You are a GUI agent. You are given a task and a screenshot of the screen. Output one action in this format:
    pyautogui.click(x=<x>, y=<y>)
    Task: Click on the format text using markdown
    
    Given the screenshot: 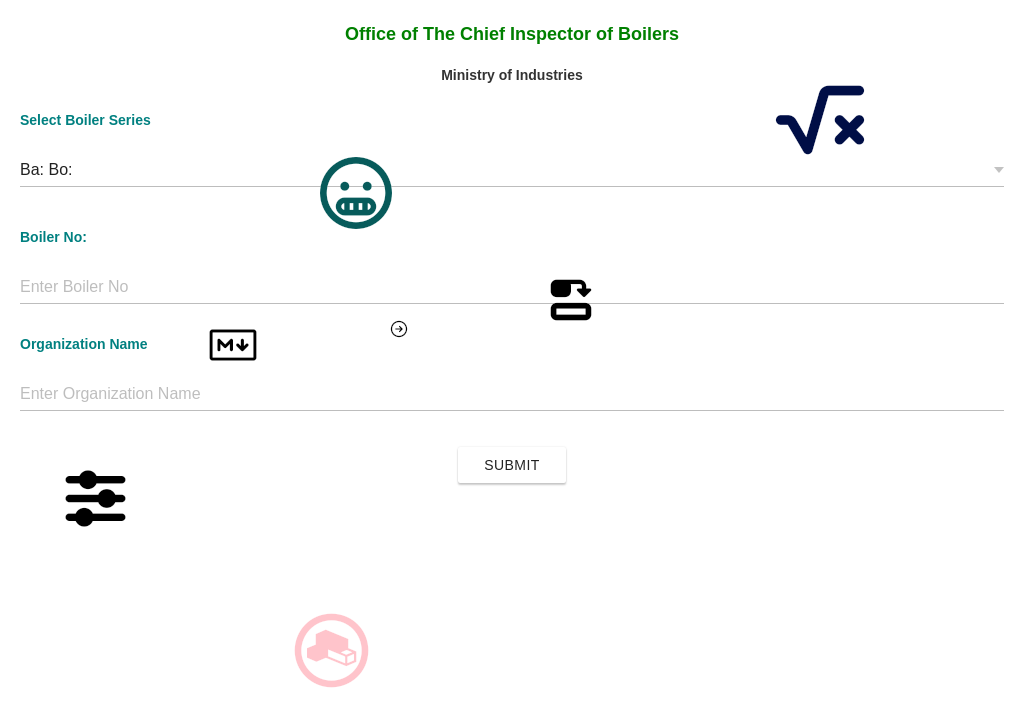 What is the action you would take?
    pyautogui.click(x=233, y=345)
    